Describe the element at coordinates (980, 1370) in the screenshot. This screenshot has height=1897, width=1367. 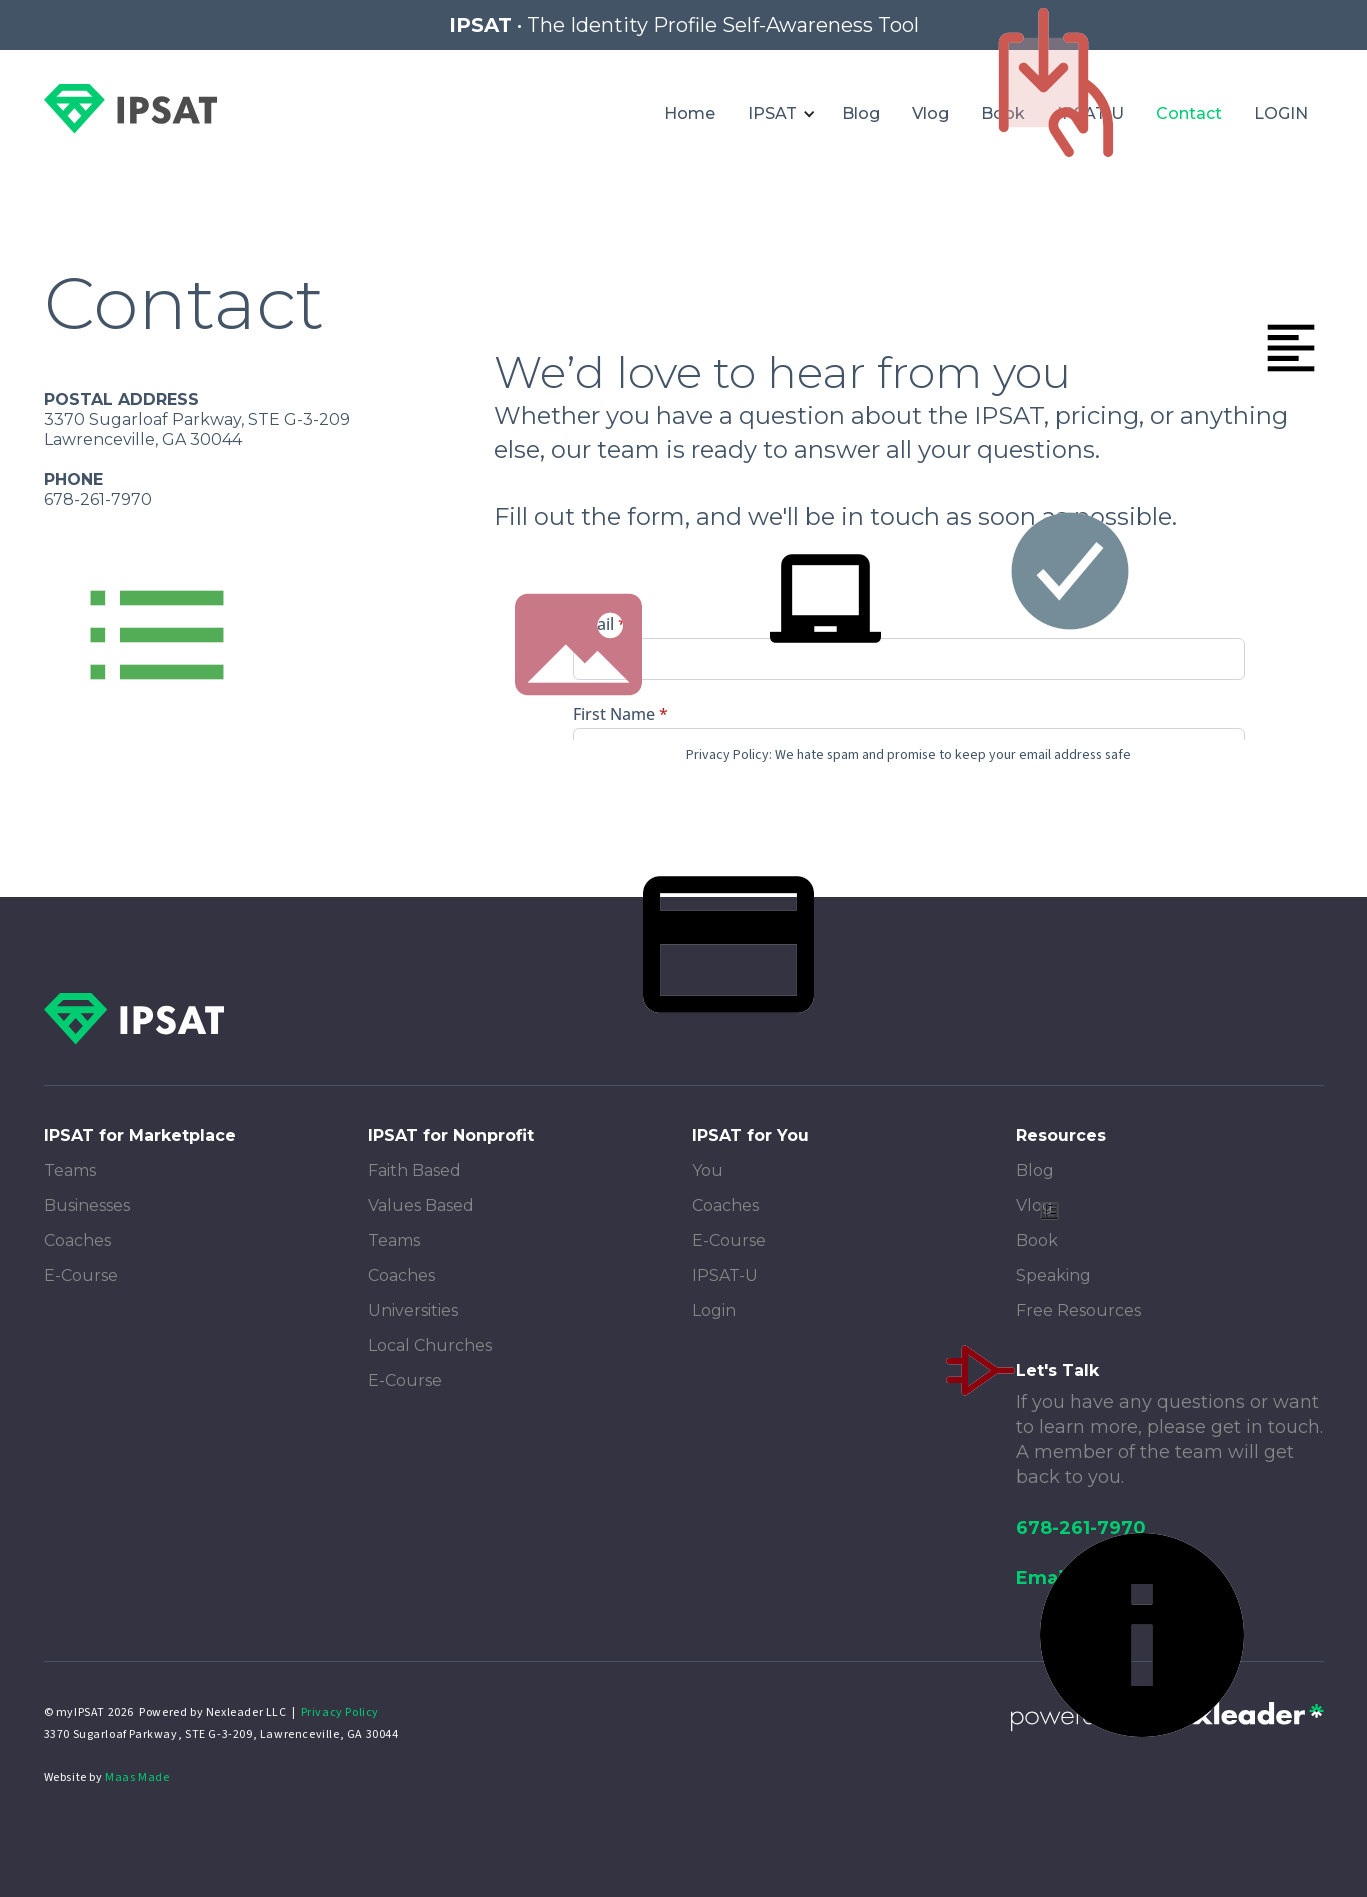
I see `logic buffer gate symbol in circuit design` at that location.